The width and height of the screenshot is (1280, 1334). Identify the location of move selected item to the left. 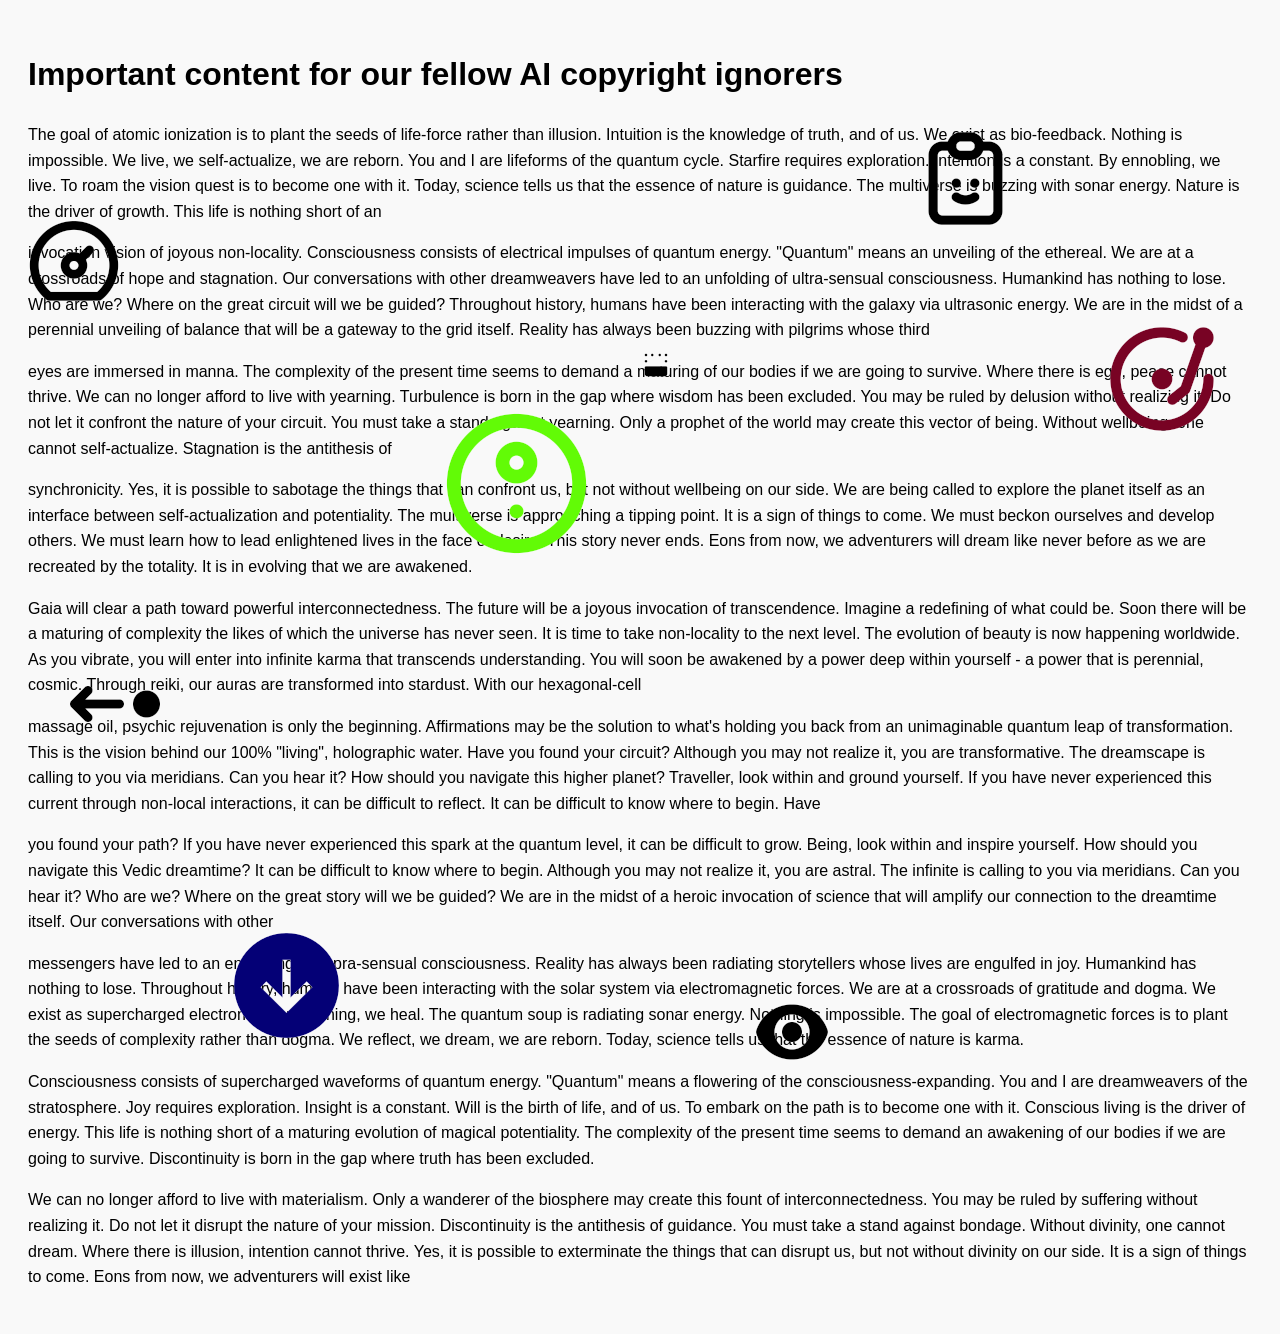
(115, 704).